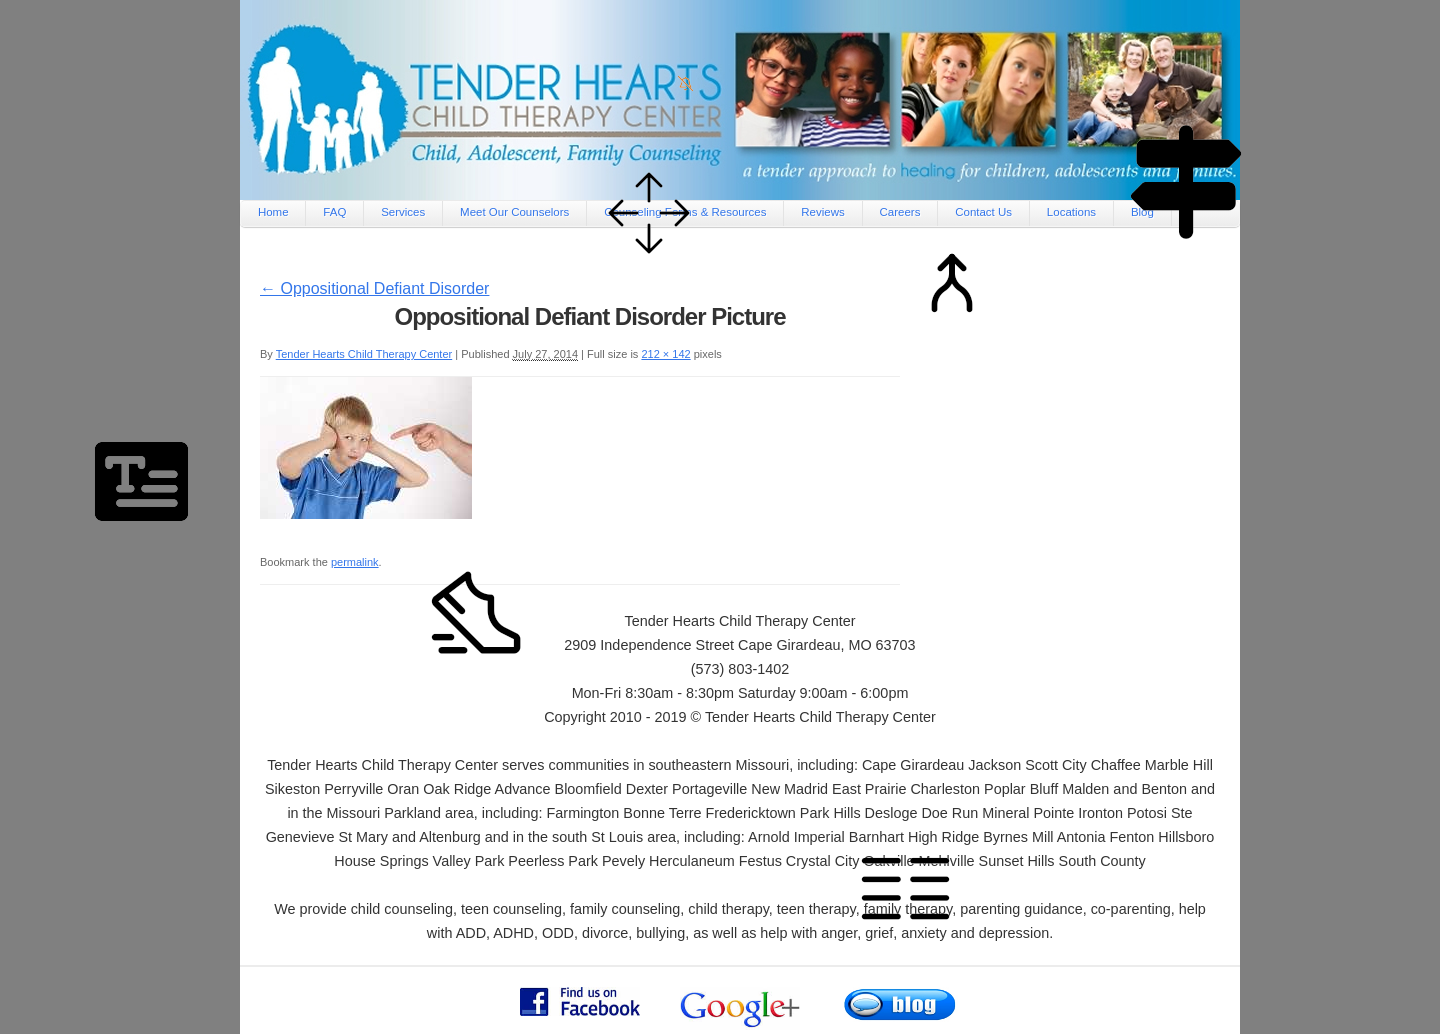  Describe the element at coordinates (952, 283) in the screenshot. I see `merge branches or paths together` at that location.